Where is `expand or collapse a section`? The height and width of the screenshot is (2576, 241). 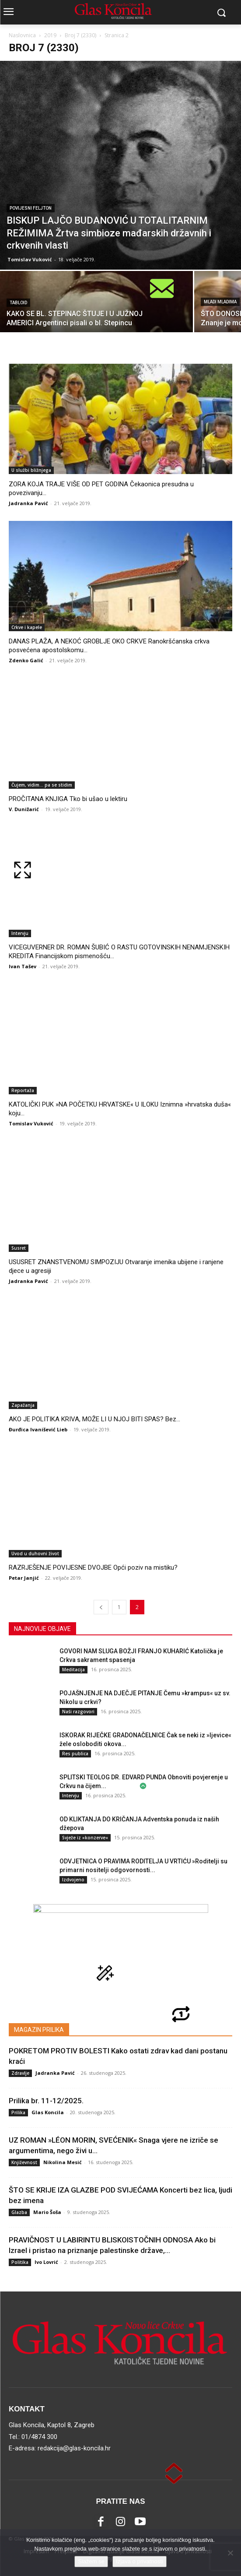 expand or collapse a section is located at coordinates (174, 2473).